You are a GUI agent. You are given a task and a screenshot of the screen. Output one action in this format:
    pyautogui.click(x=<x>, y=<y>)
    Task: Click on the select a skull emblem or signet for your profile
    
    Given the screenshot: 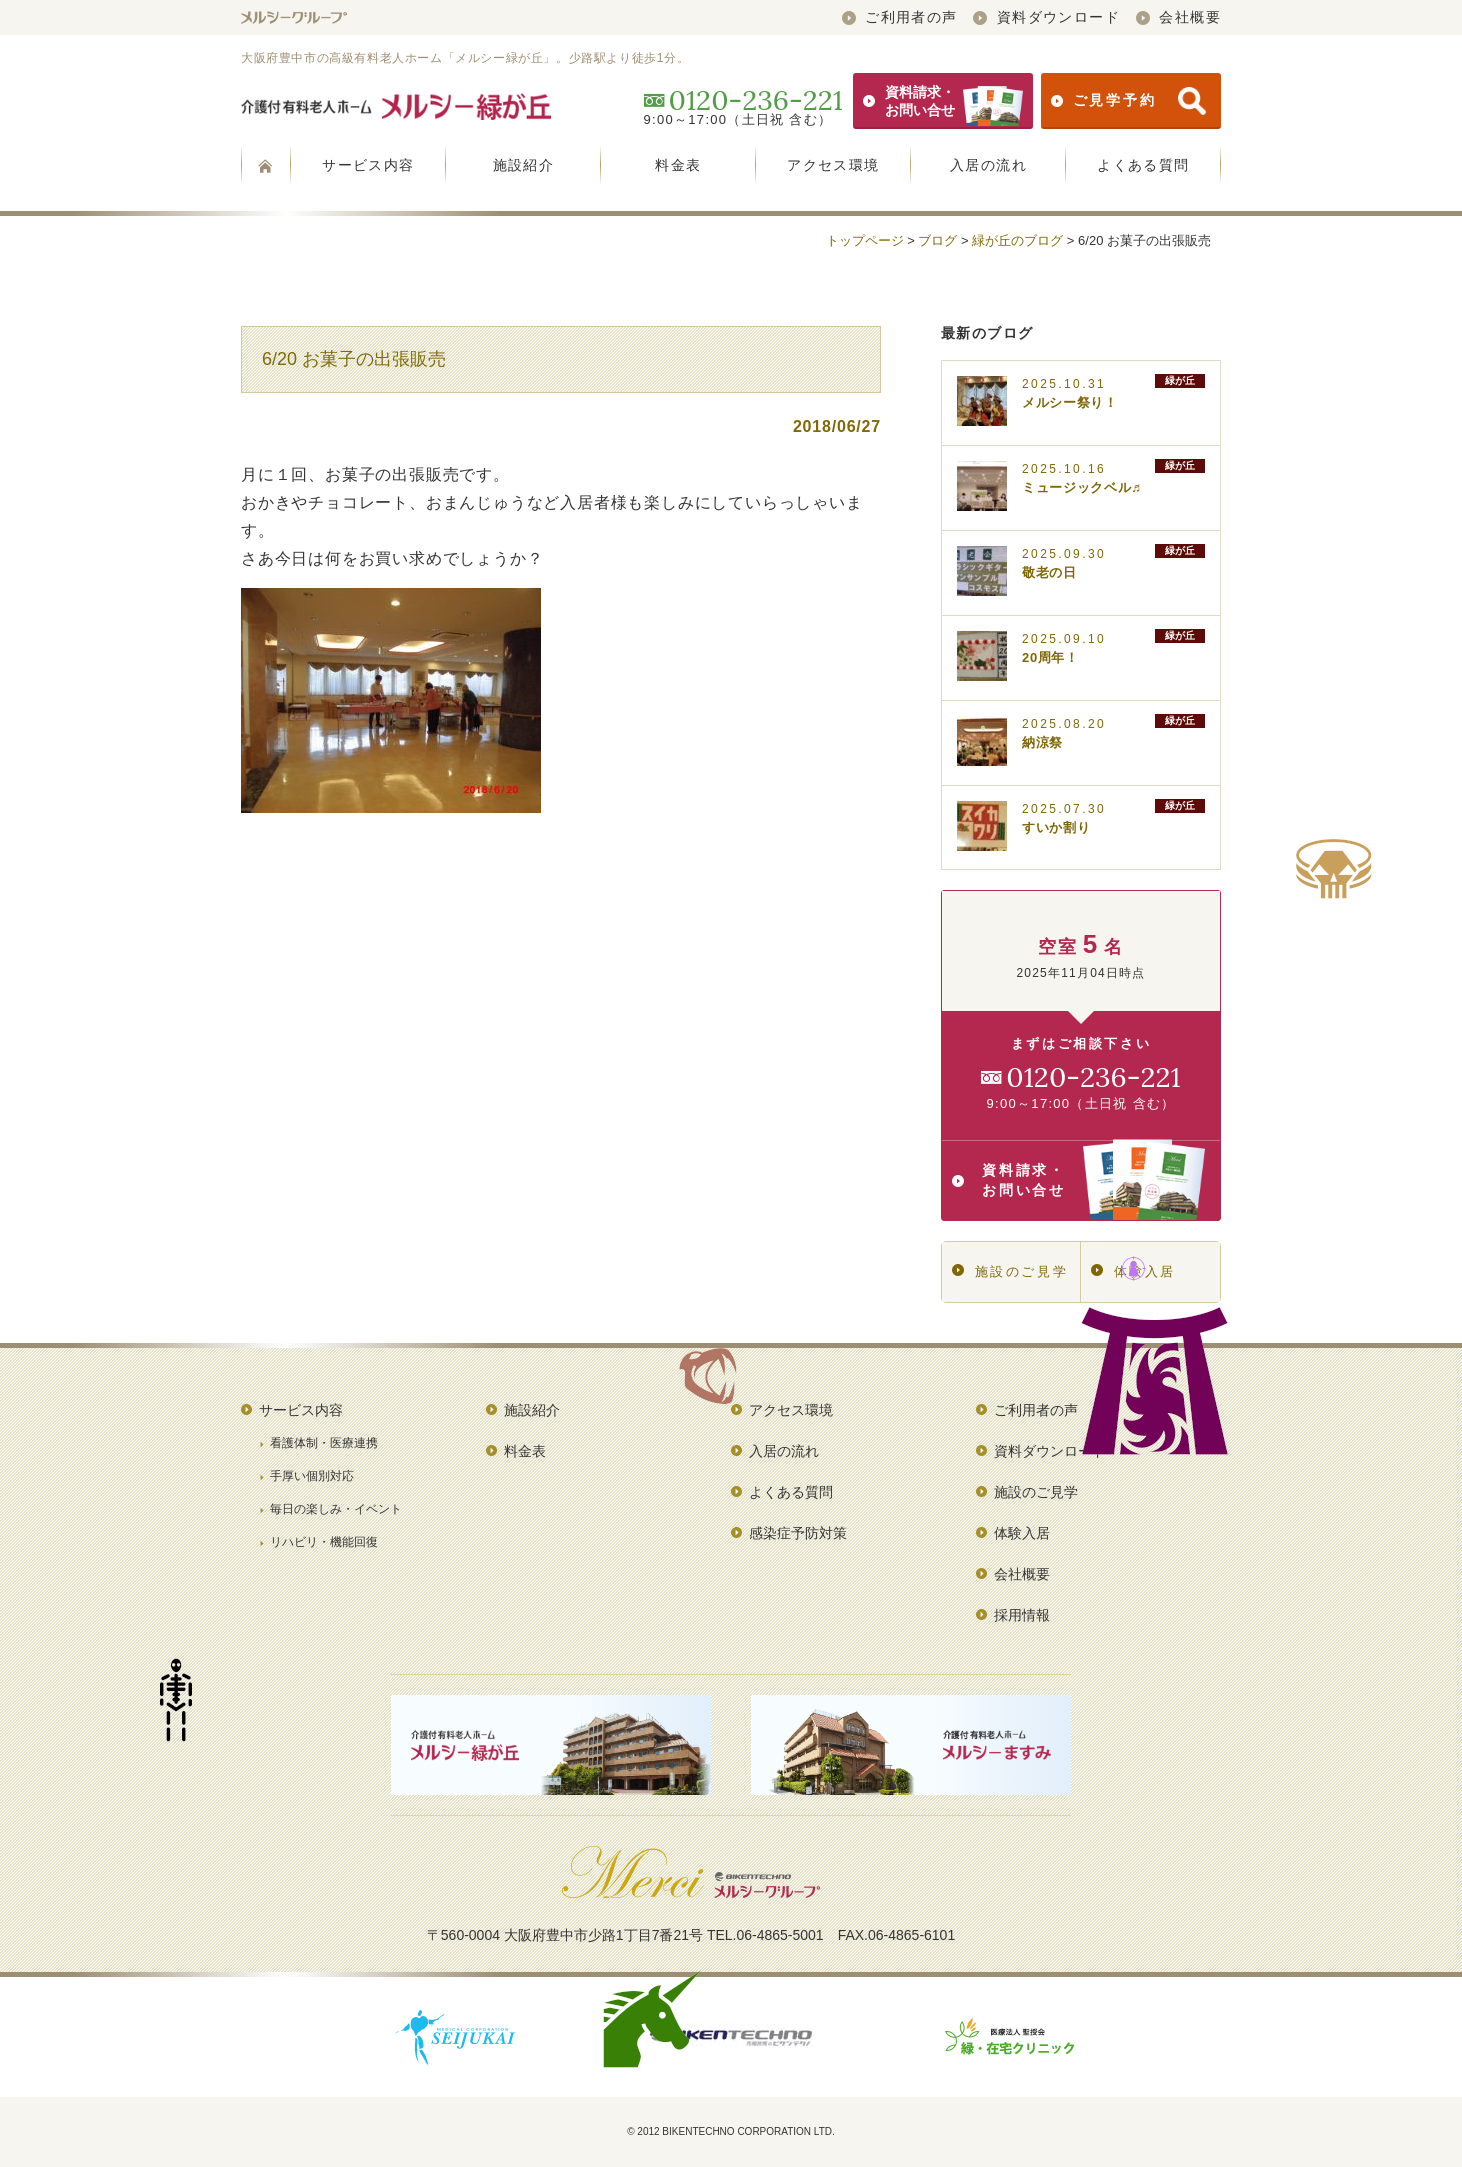 What is the action you would take?
    pyautogui.click(x=1333, y=869)
    